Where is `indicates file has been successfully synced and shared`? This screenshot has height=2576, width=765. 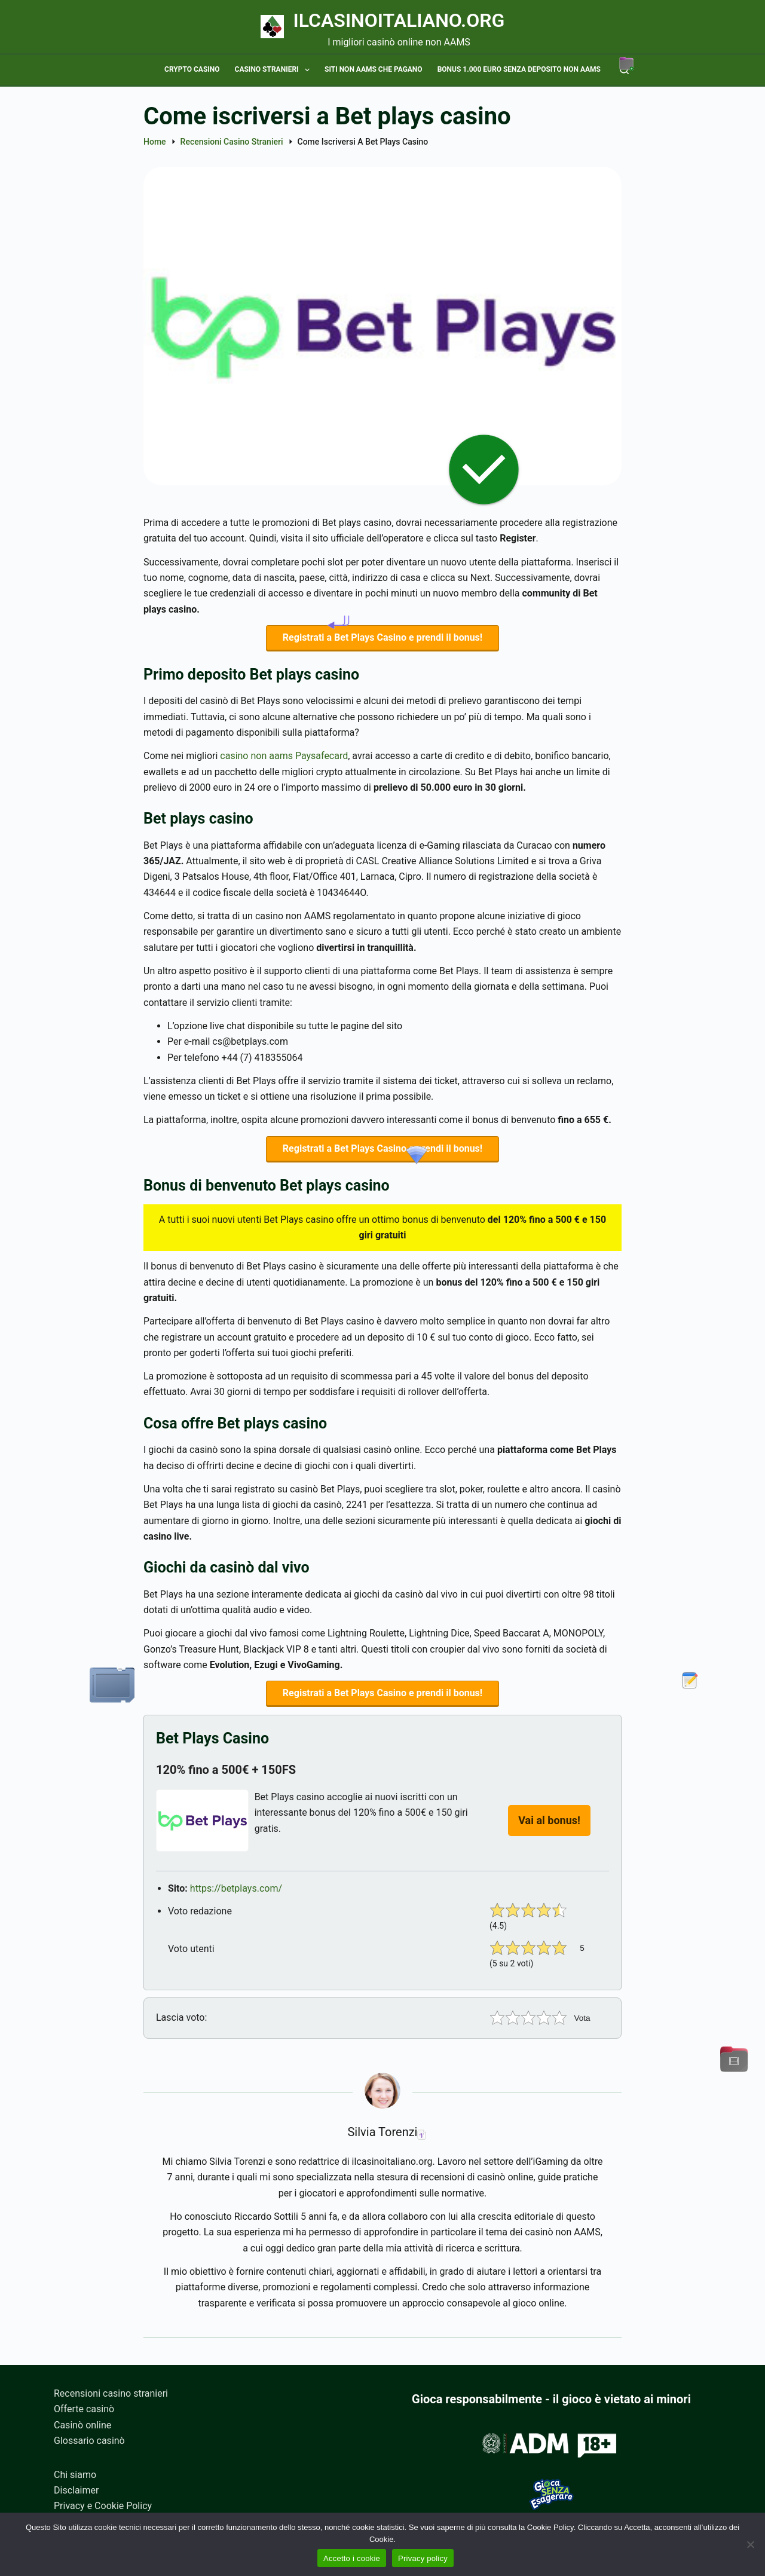 indicates file has been successfully synced and shared is located at coordinates (484, 469).